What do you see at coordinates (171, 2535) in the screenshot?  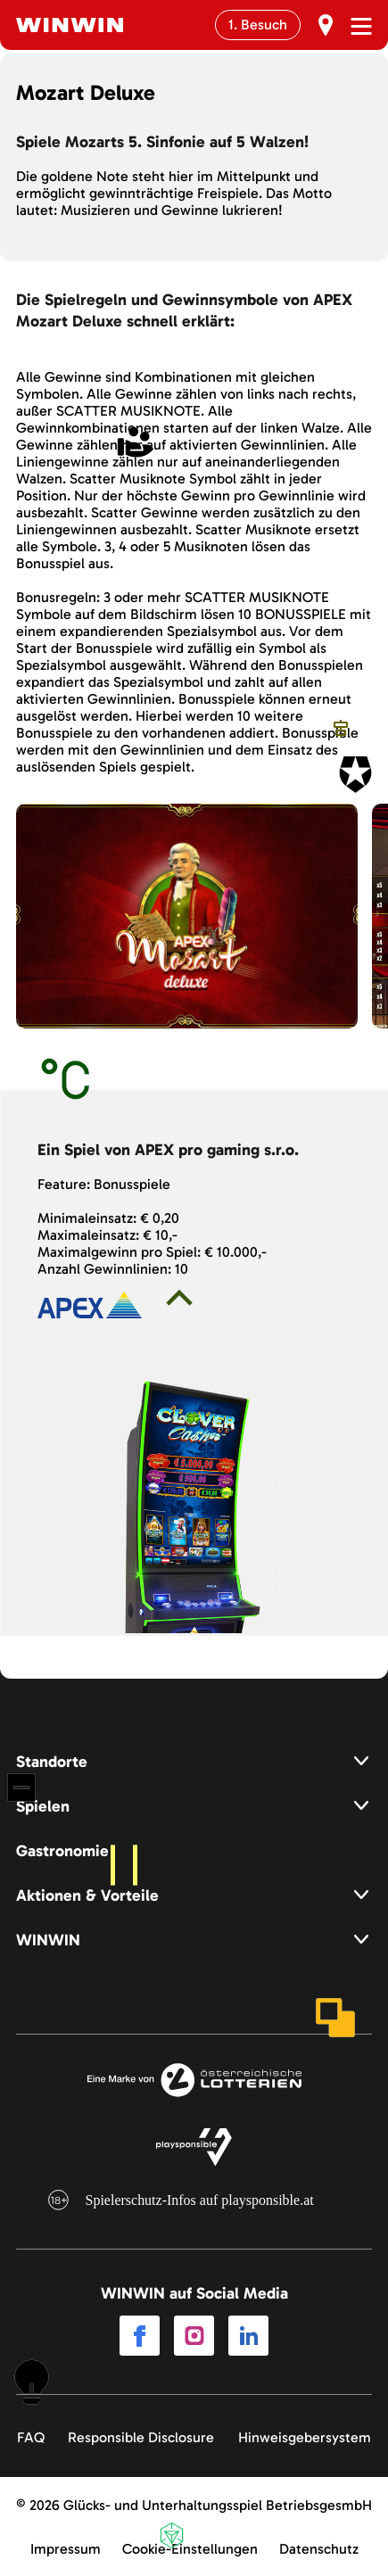 I see `open the Ingress app` at bounding box center [171, 2535].